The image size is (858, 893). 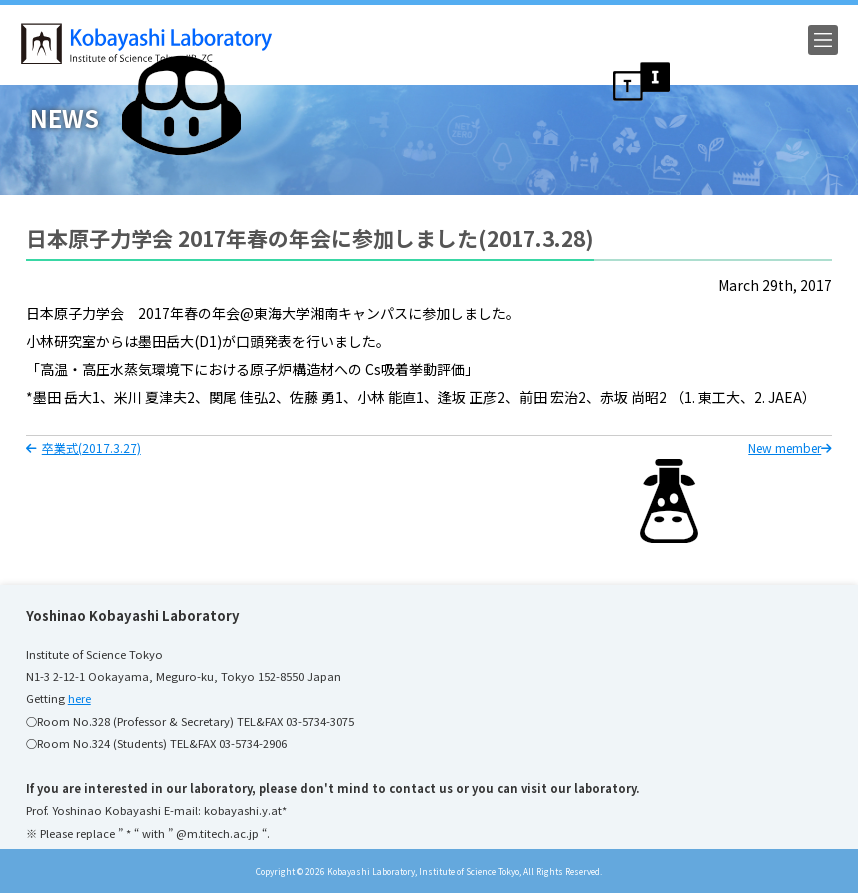 I want to click on GitHub Copilot AI coding assistant, so click(x=181, y=105).